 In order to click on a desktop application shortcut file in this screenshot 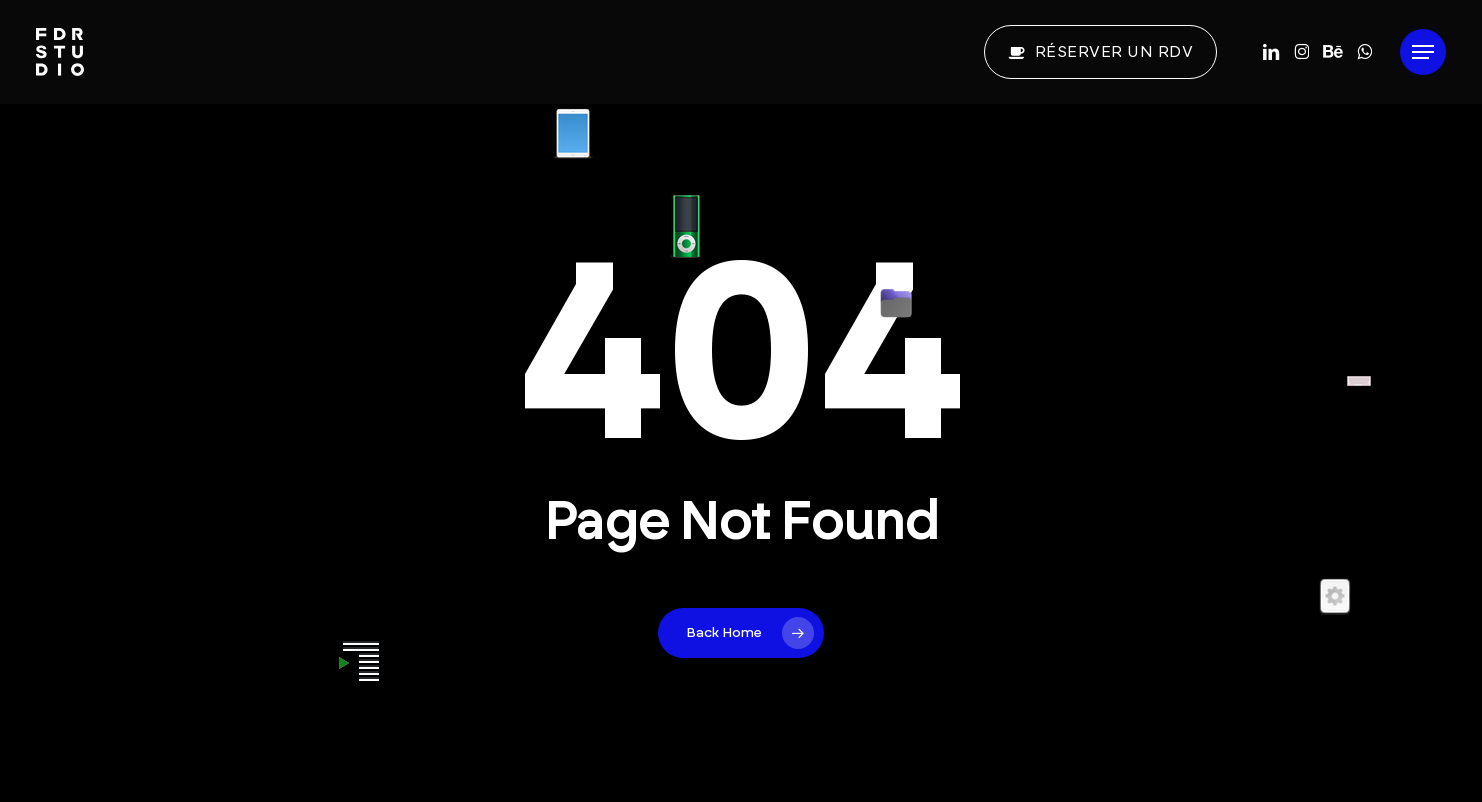, I will do `click(1335, 596)`.